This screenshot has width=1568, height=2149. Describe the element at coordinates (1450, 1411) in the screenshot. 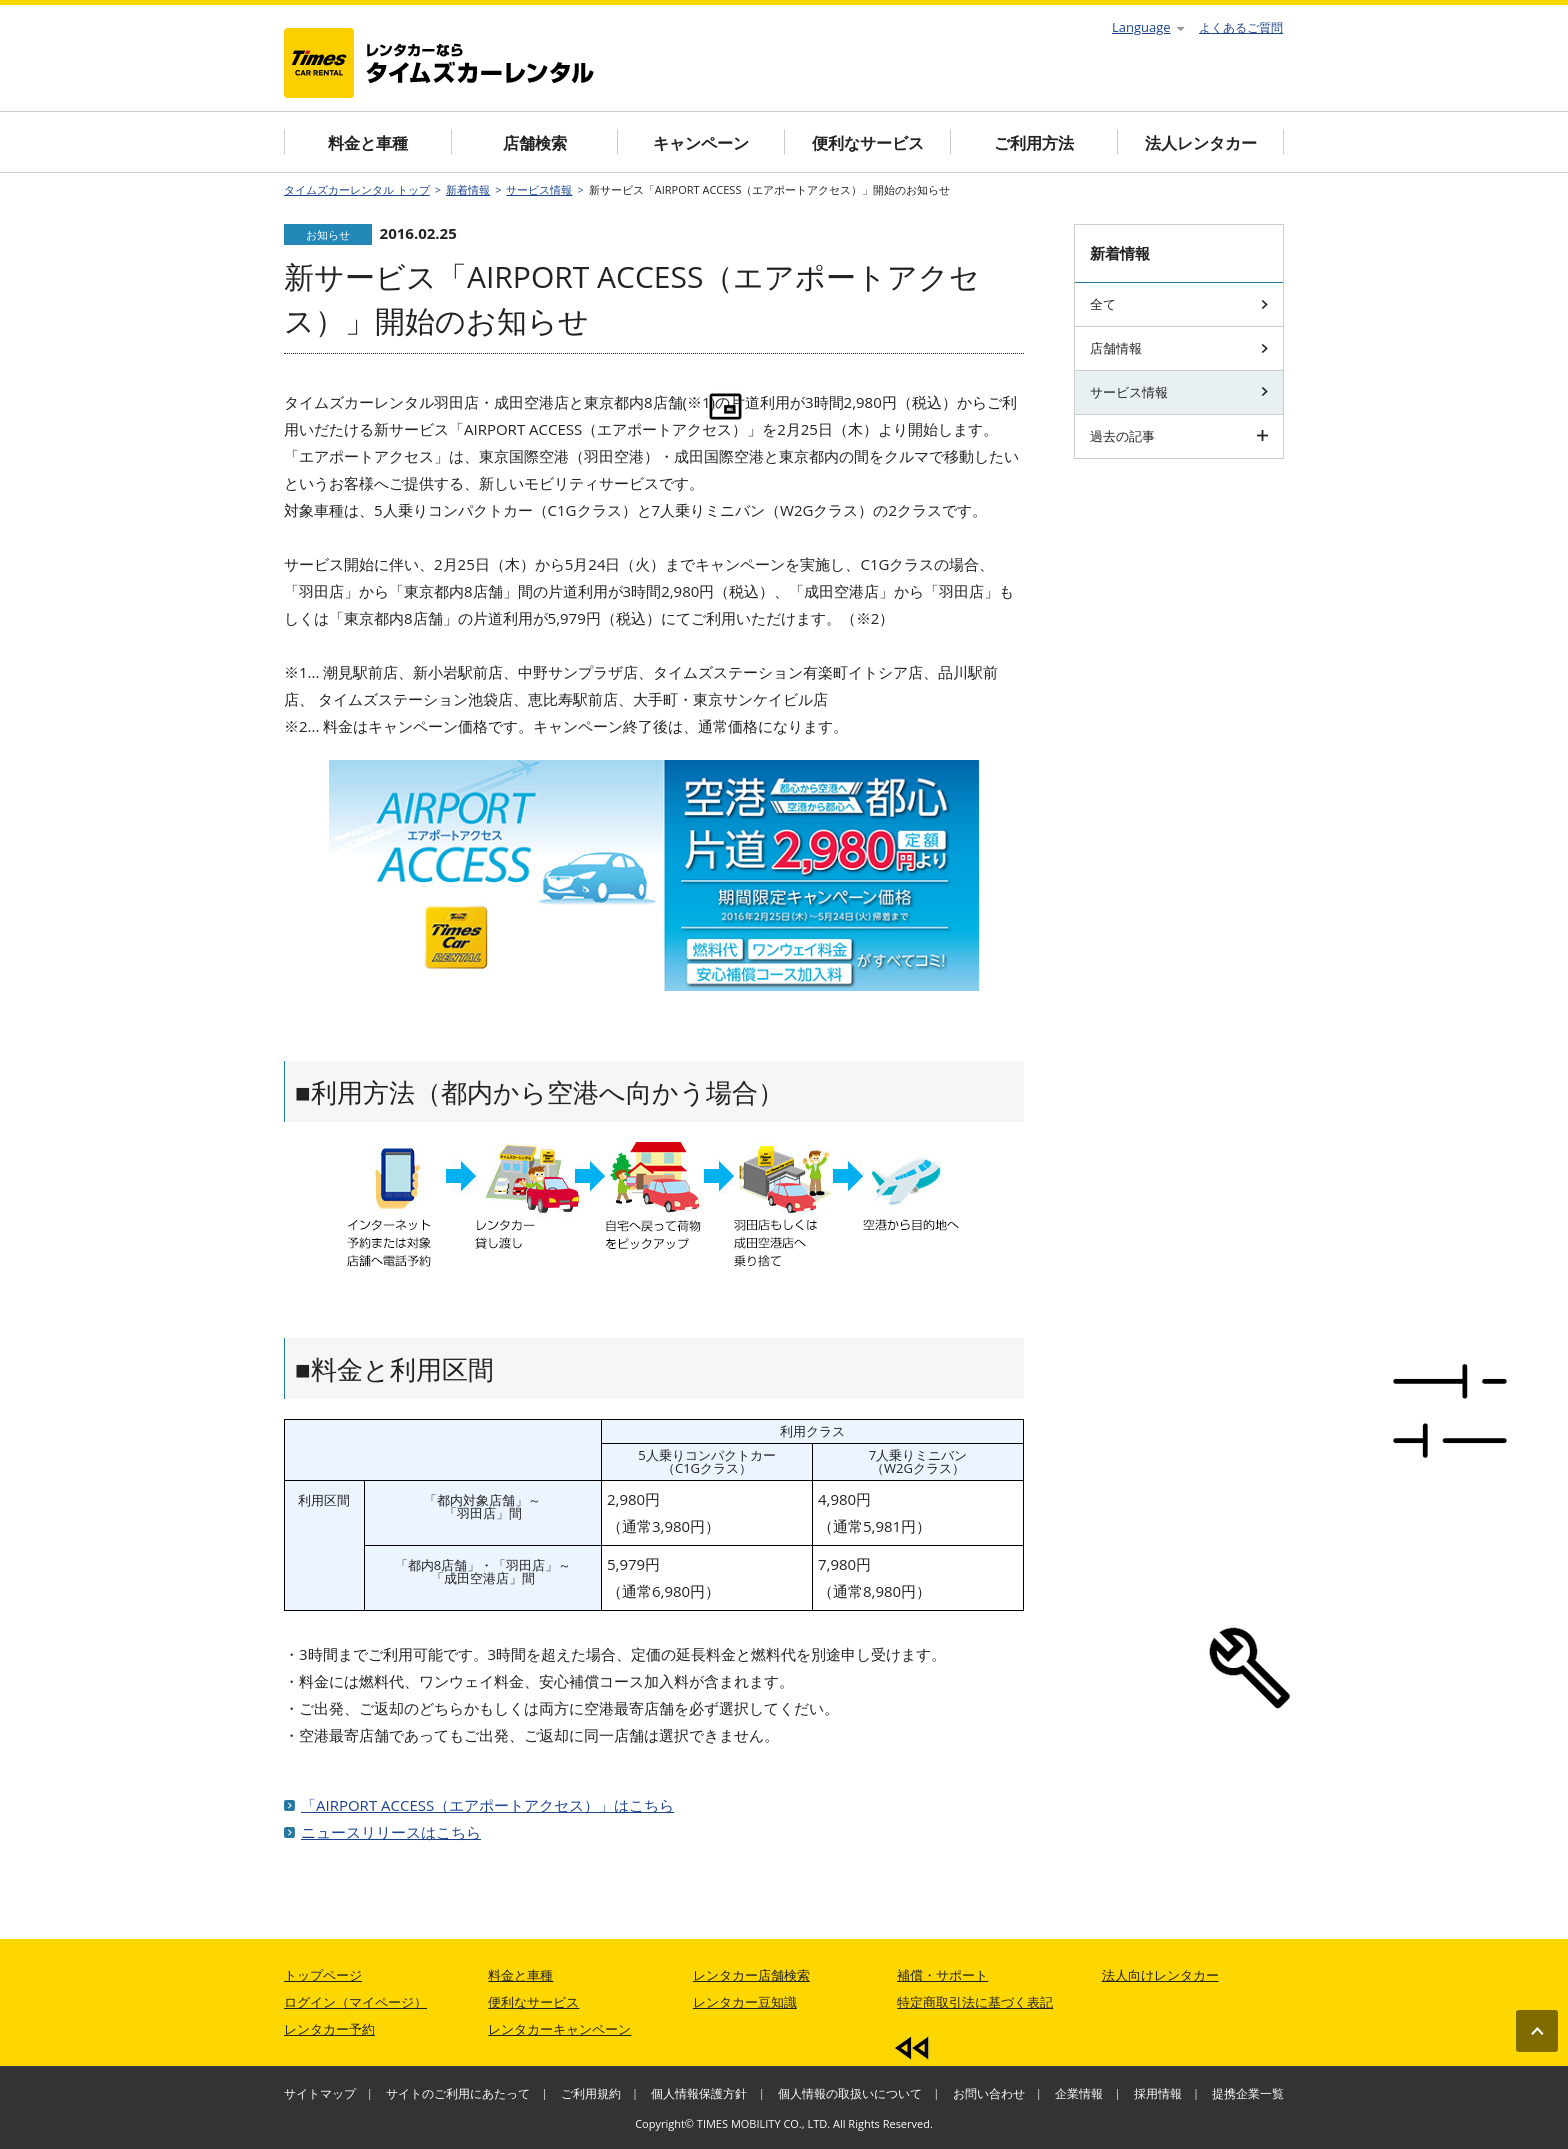

I see `adjust settings or preferences` at that location.